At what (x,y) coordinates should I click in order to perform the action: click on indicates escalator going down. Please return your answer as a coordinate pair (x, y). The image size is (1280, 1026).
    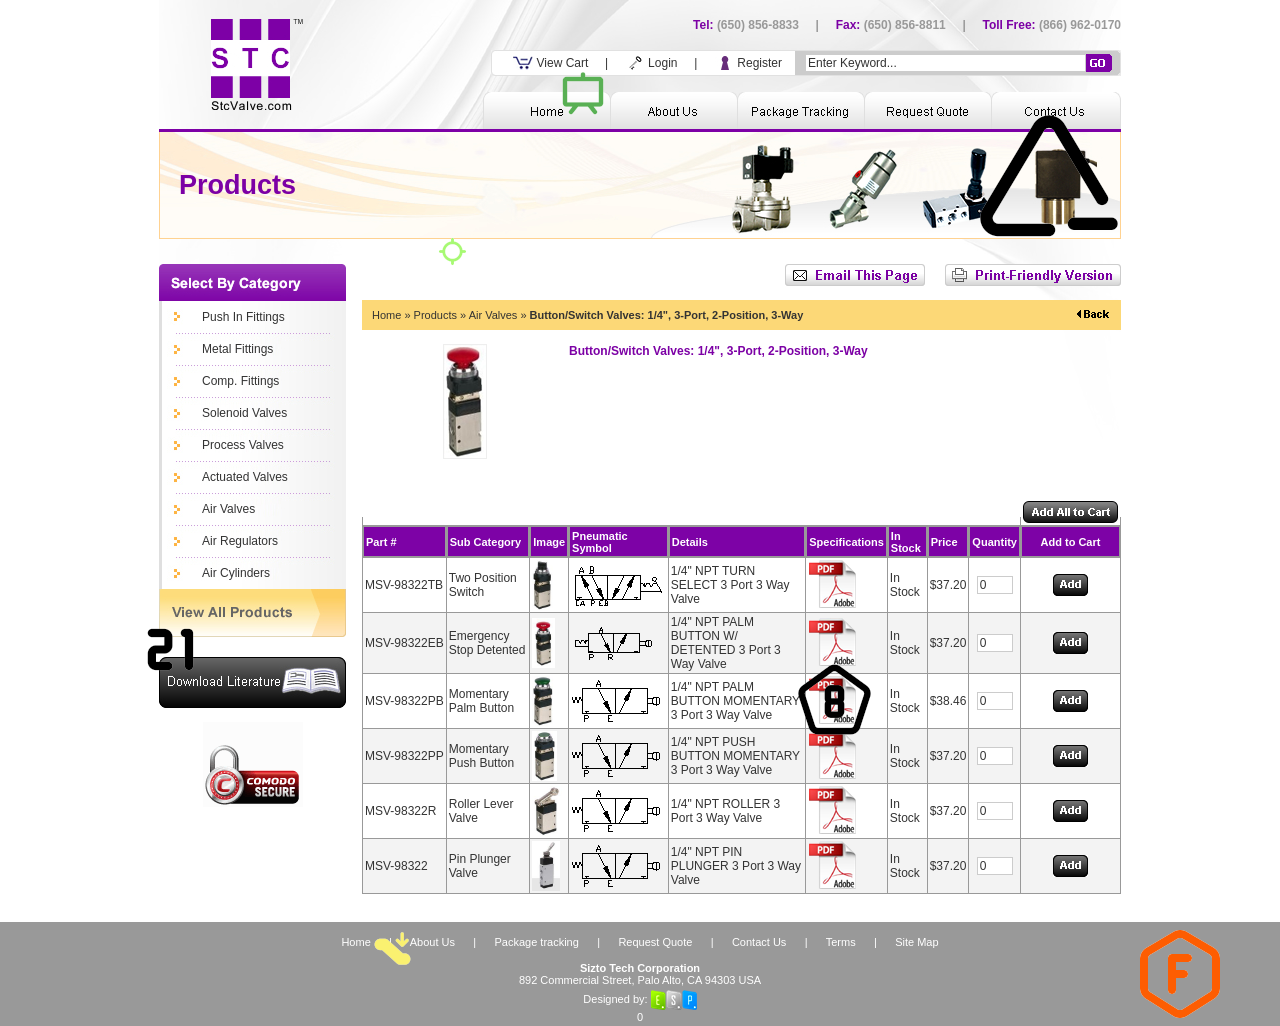
    Looking at the image, I should click on (392, 948).